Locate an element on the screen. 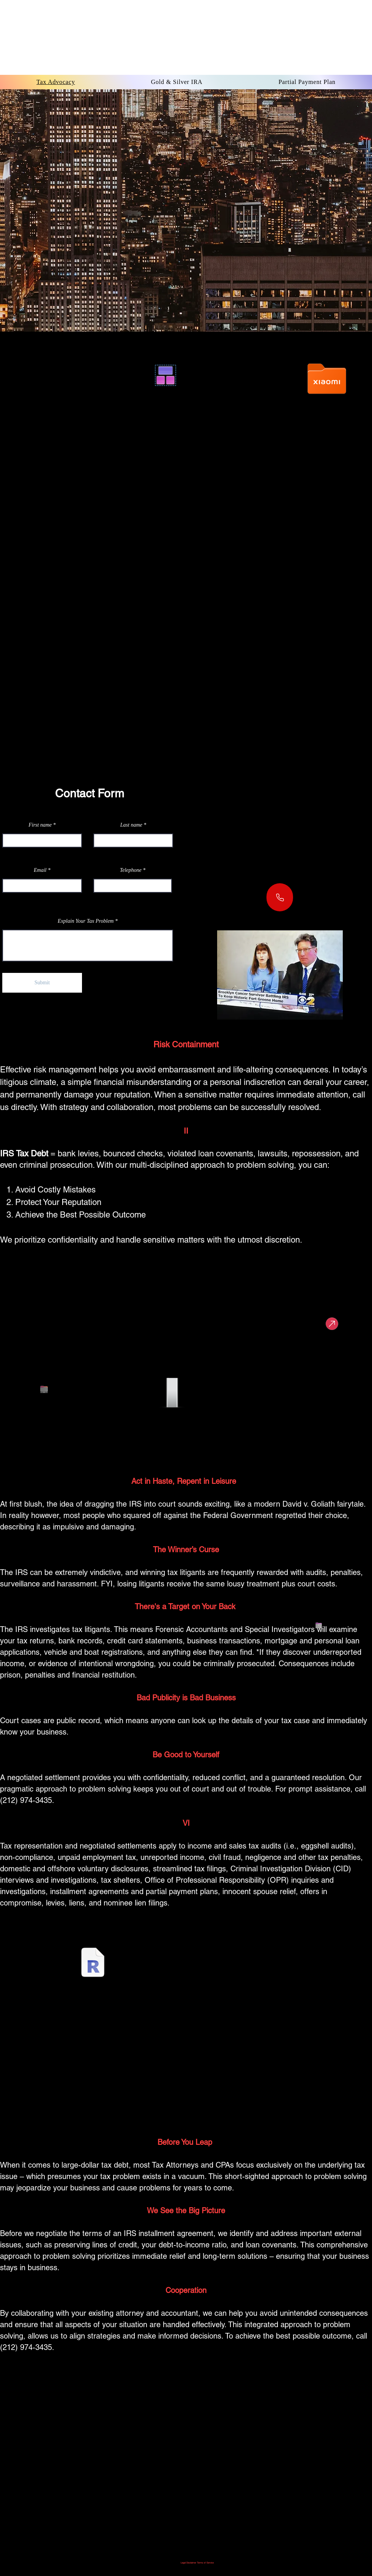 Image resolution: width=372 pixels, height=2576 pixels. select all items in the current view is located at coordinates (166, 375).